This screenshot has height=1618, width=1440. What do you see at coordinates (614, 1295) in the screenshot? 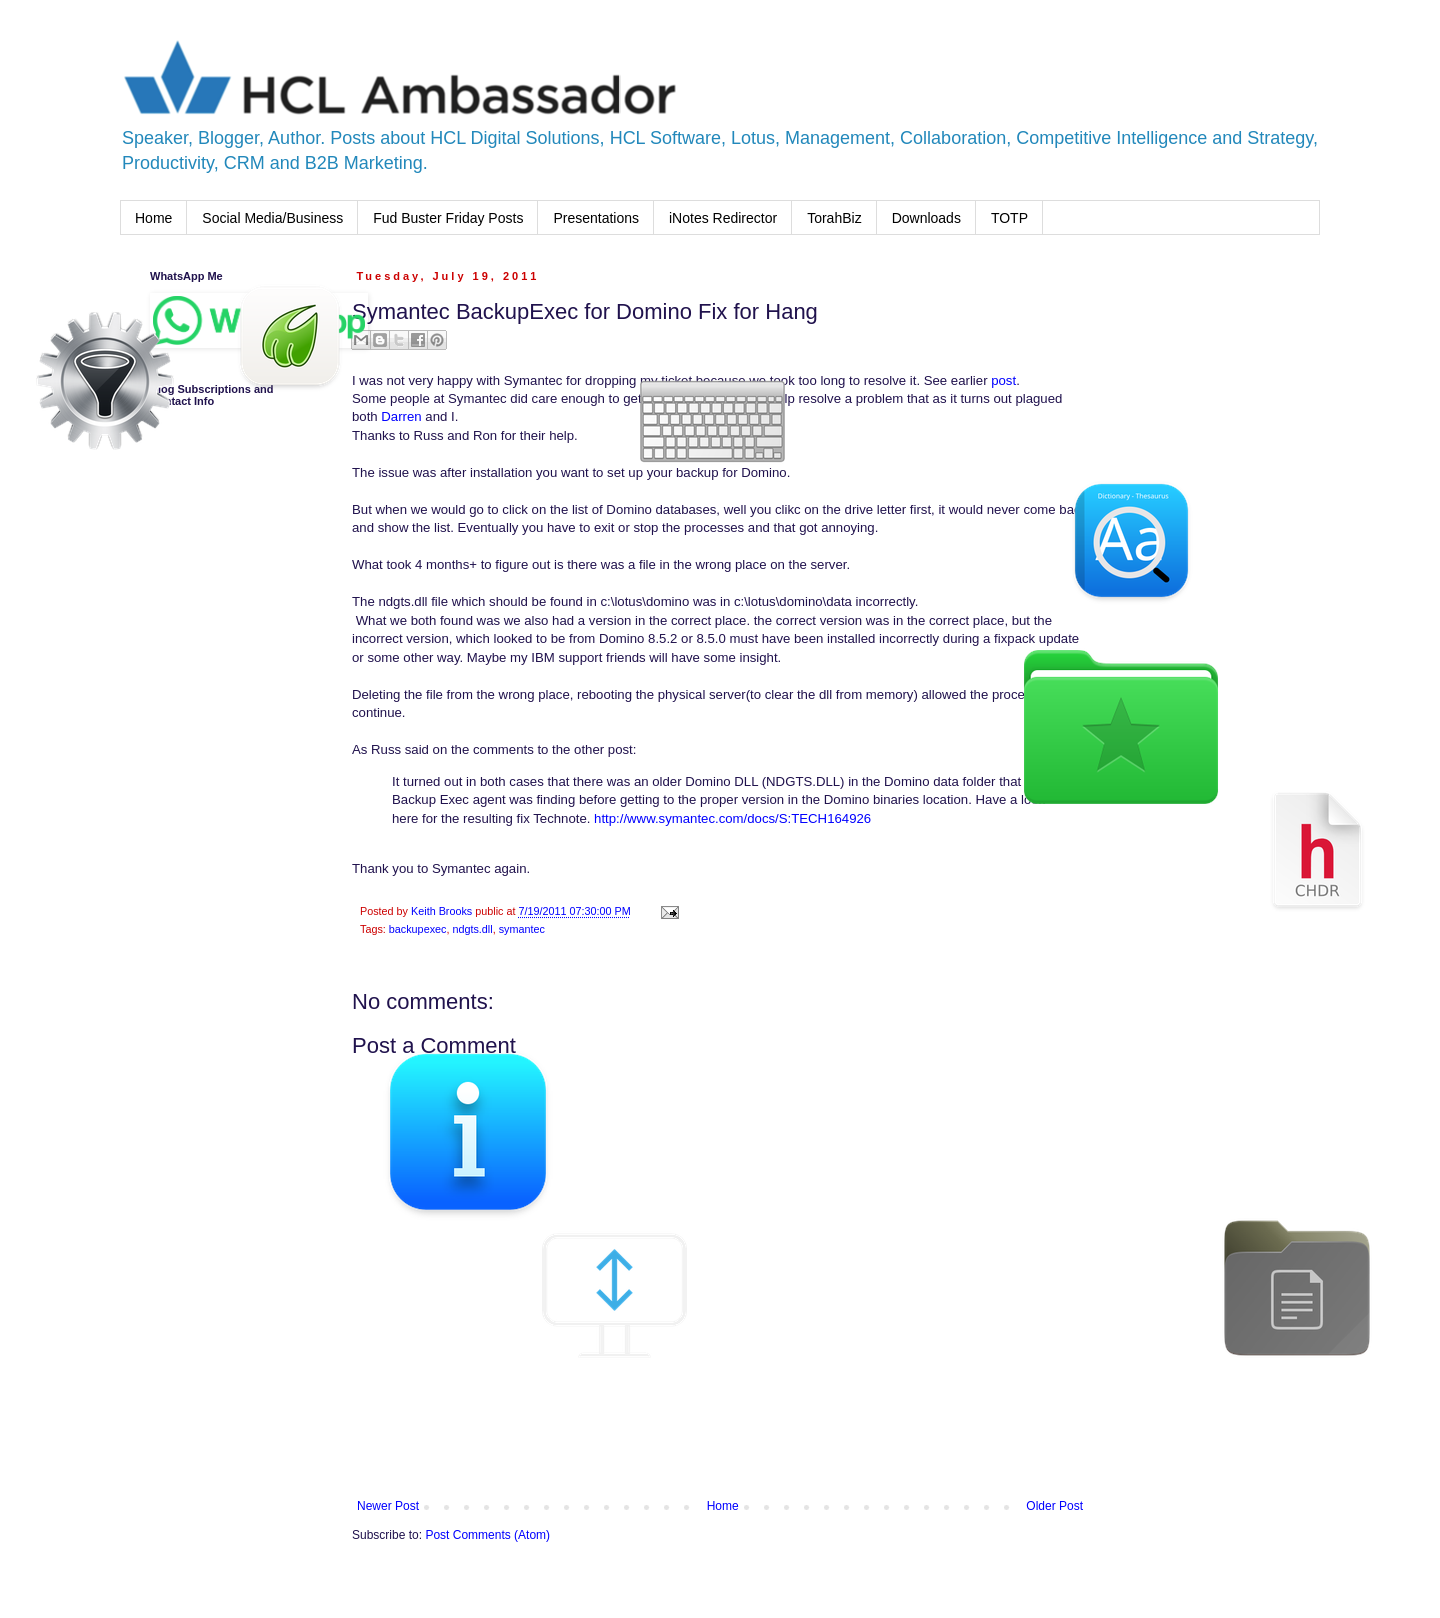
I see `rotate or flip display orientation` at bounding box center [614, 1295].